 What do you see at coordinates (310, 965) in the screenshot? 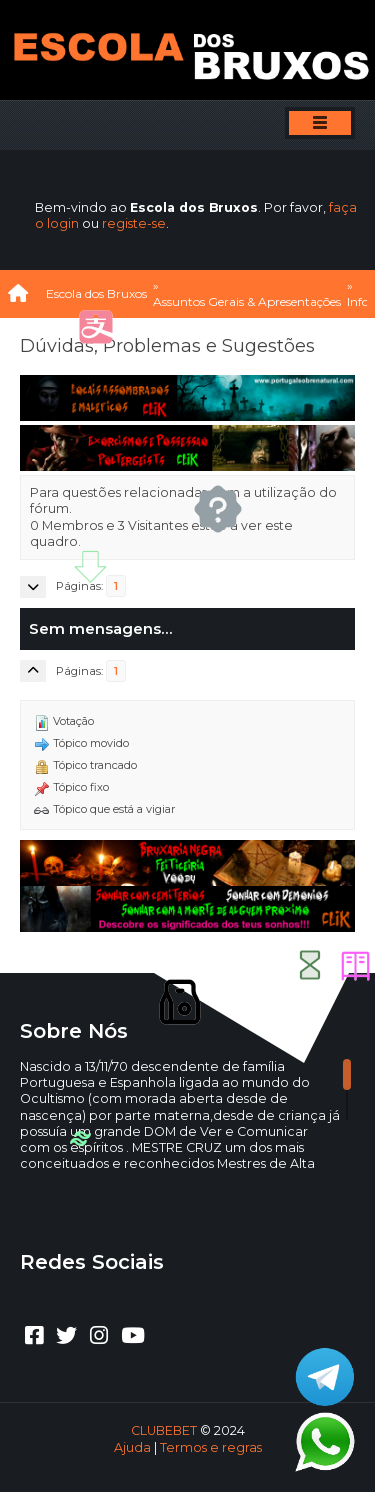
I see `indicates a loading or processing state` at bounding box center [310, 965].